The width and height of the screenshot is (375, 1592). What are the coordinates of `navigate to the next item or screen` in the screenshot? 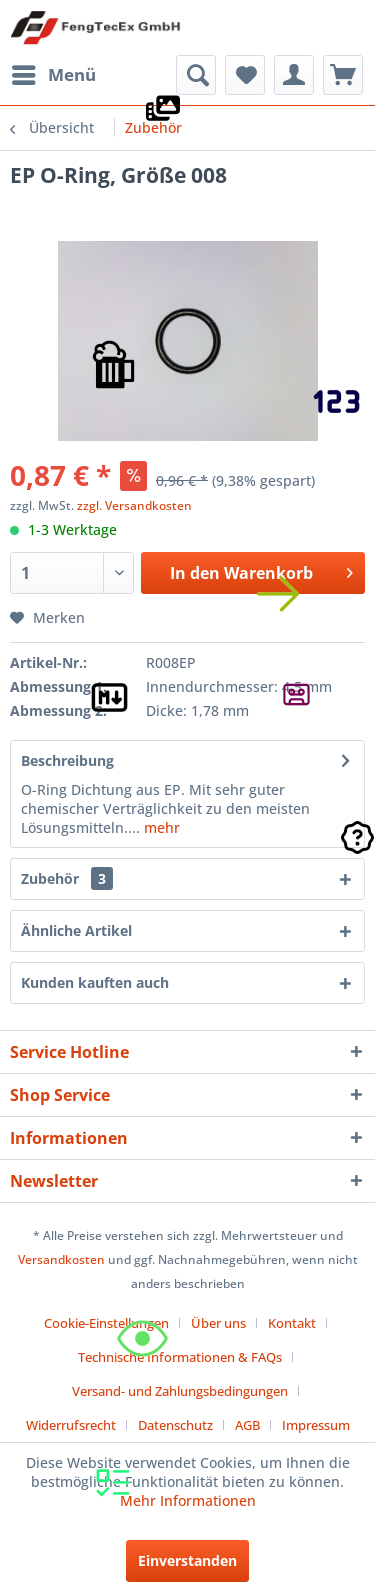 It's located at (278, 594).